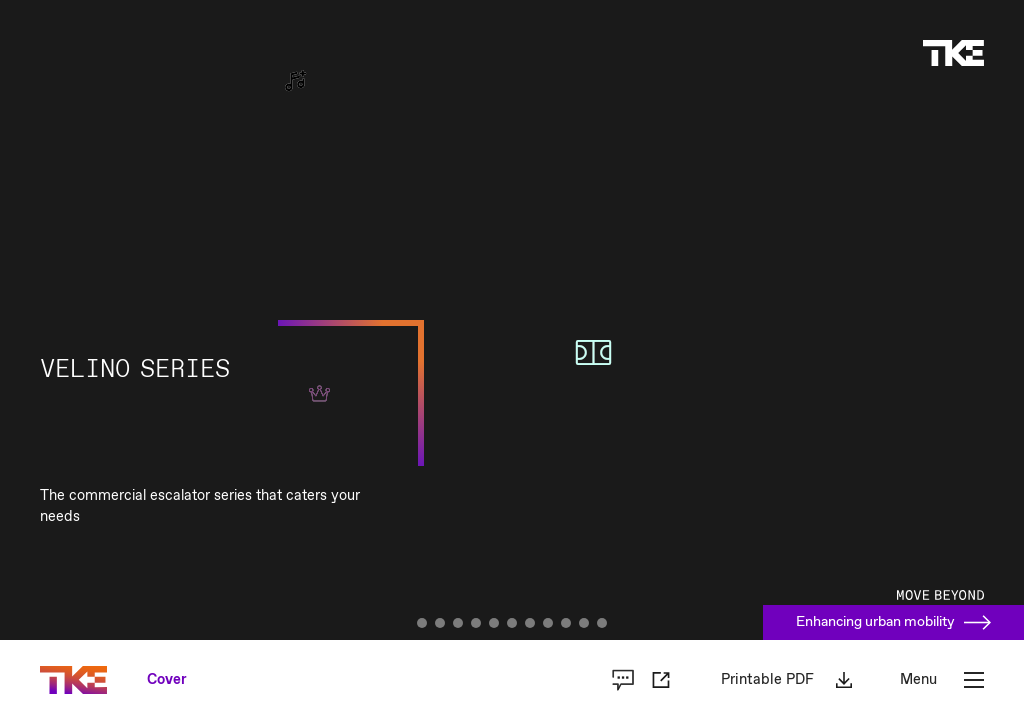  What do you see at coordinates (319, 394) in the screenshot?
I see `indicates premium or VIP membership status` at bounding box center [319, 394].